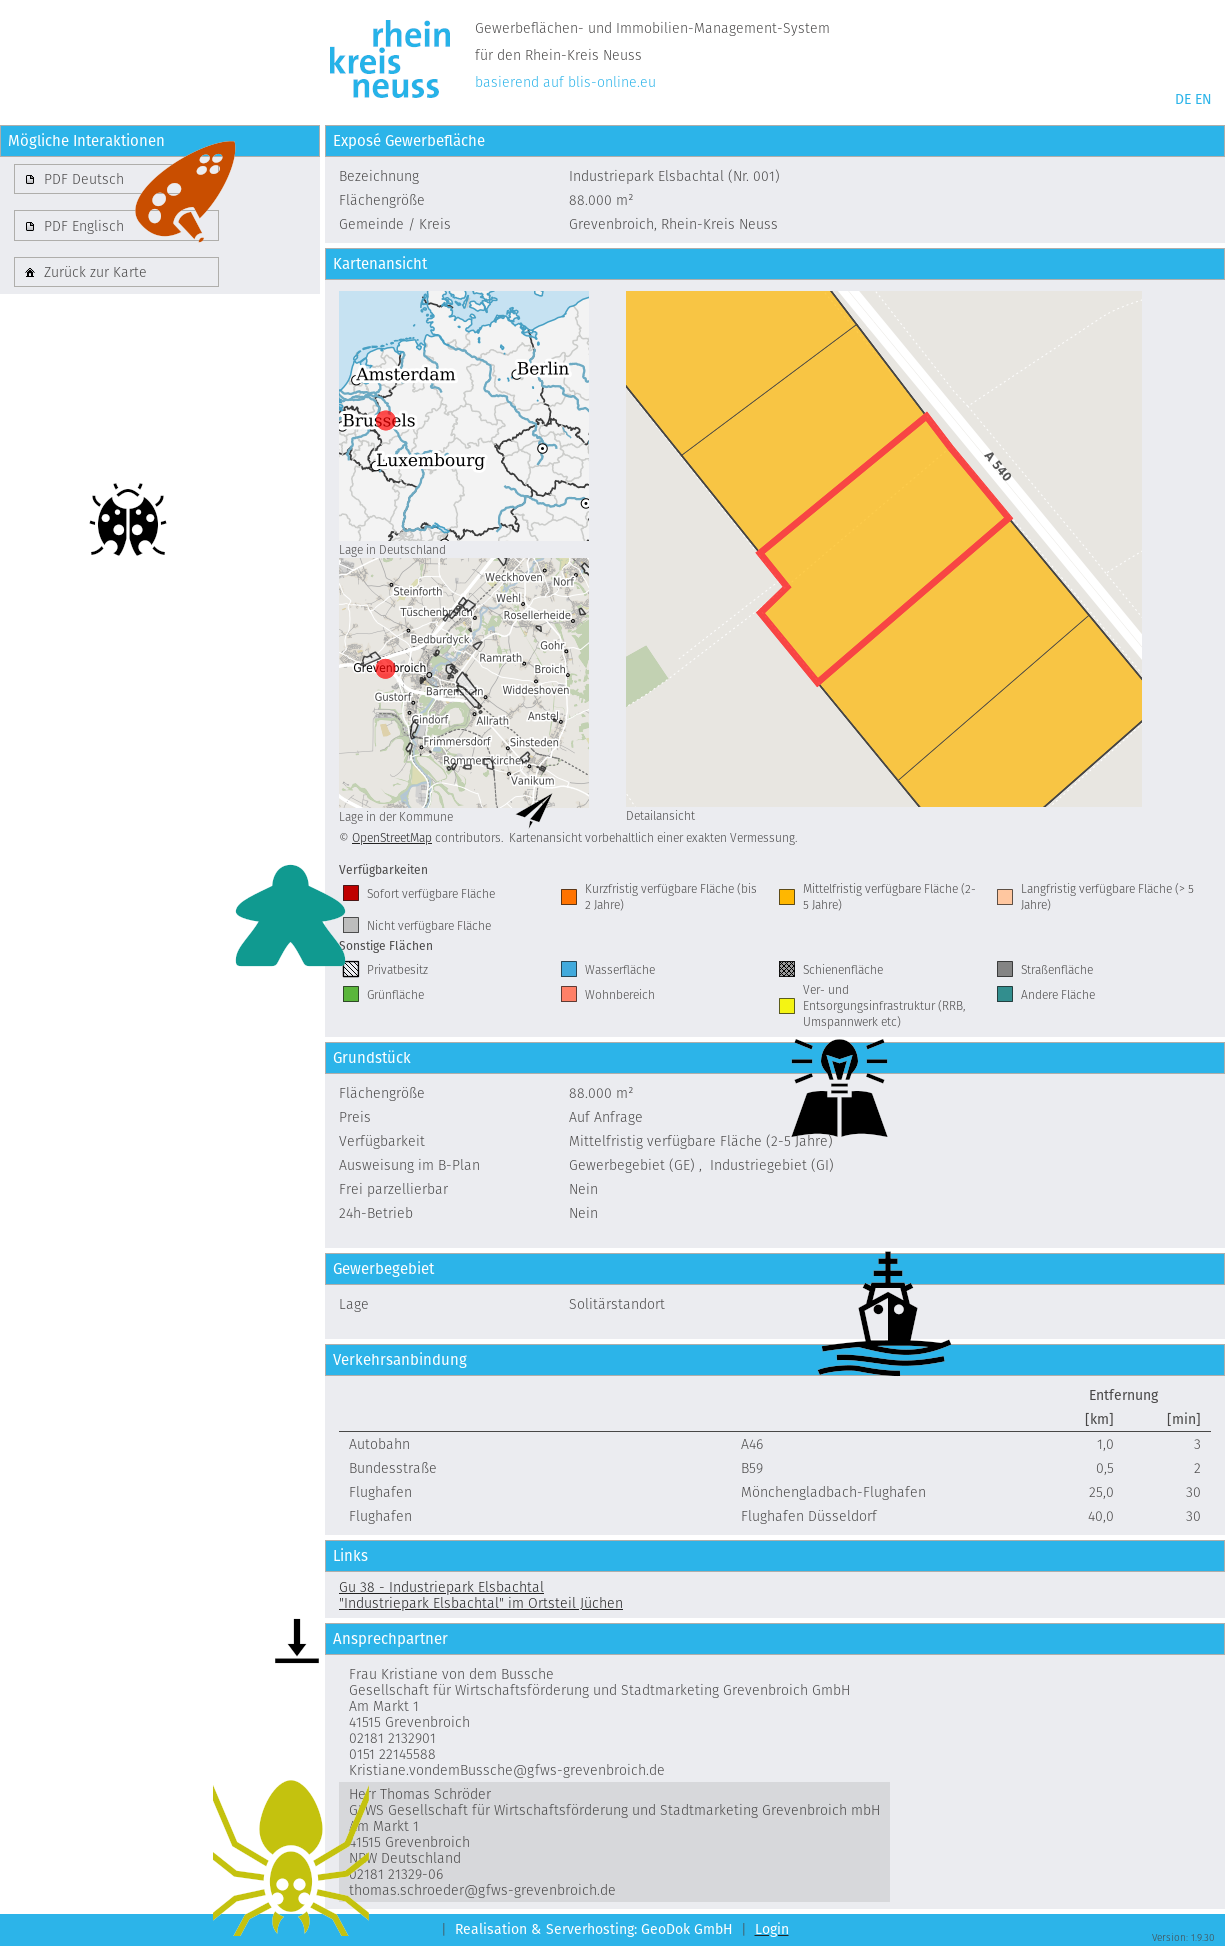 This screenshot has height=1946, width=1225. Describe the element at coordinates (839, 1088) in the screenshot. I see `get inspired with creative ideas or tips` at that location.